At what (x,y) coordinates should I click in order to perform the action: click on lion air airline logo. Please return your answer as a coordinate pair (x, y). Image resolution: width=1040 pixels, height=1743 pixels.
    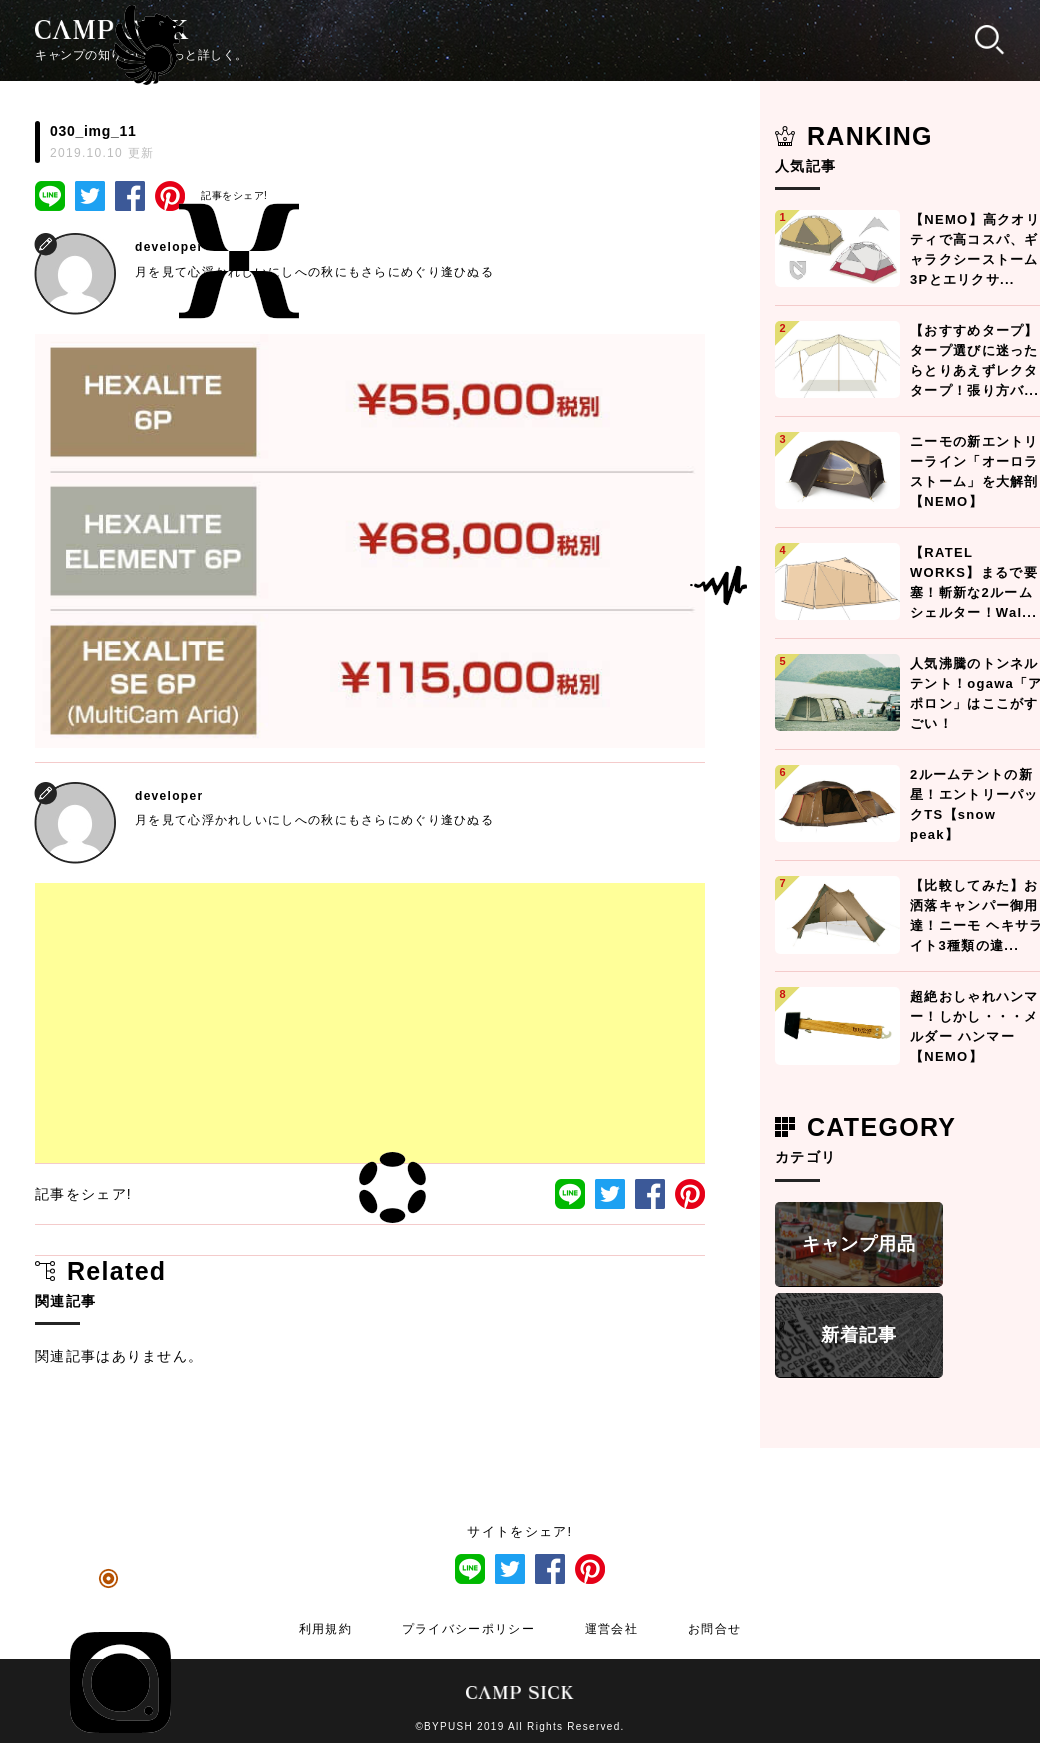
    Looking at the image, I should click on (149, 45).